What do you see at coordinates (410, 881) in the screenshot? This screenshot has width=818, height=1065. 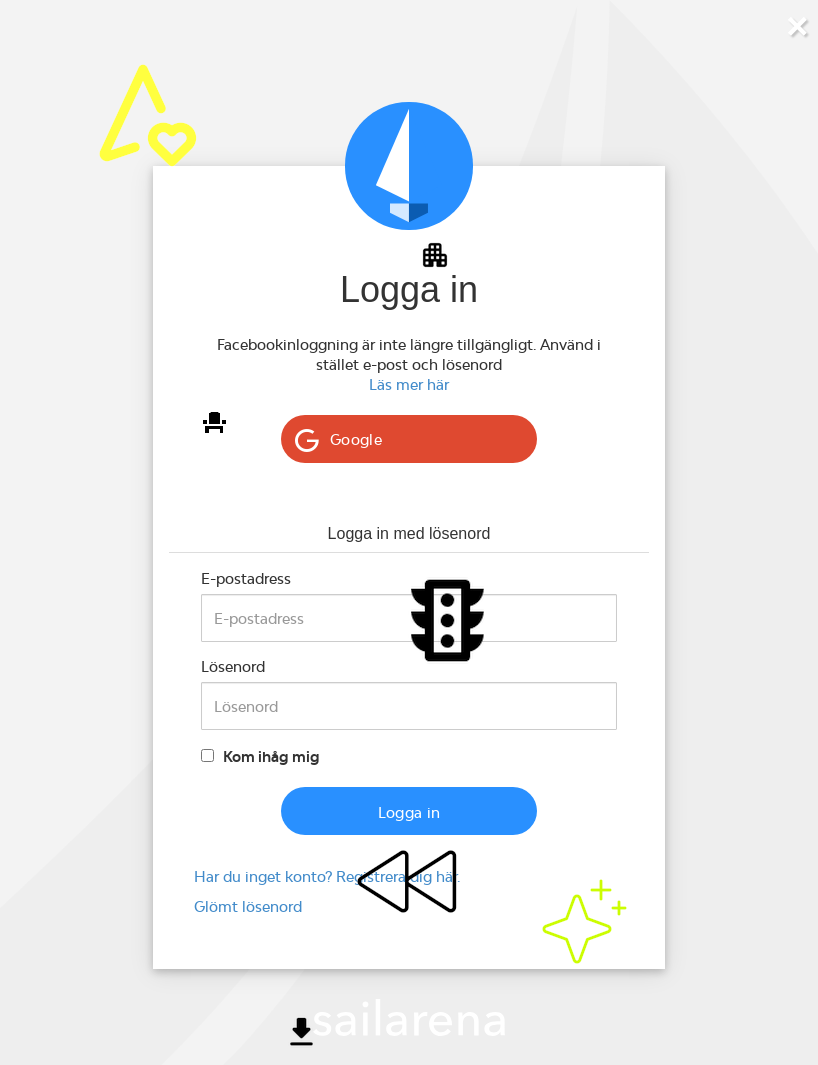 I see `rewind or skip backward in media playback` at bounding box center [410, 881].